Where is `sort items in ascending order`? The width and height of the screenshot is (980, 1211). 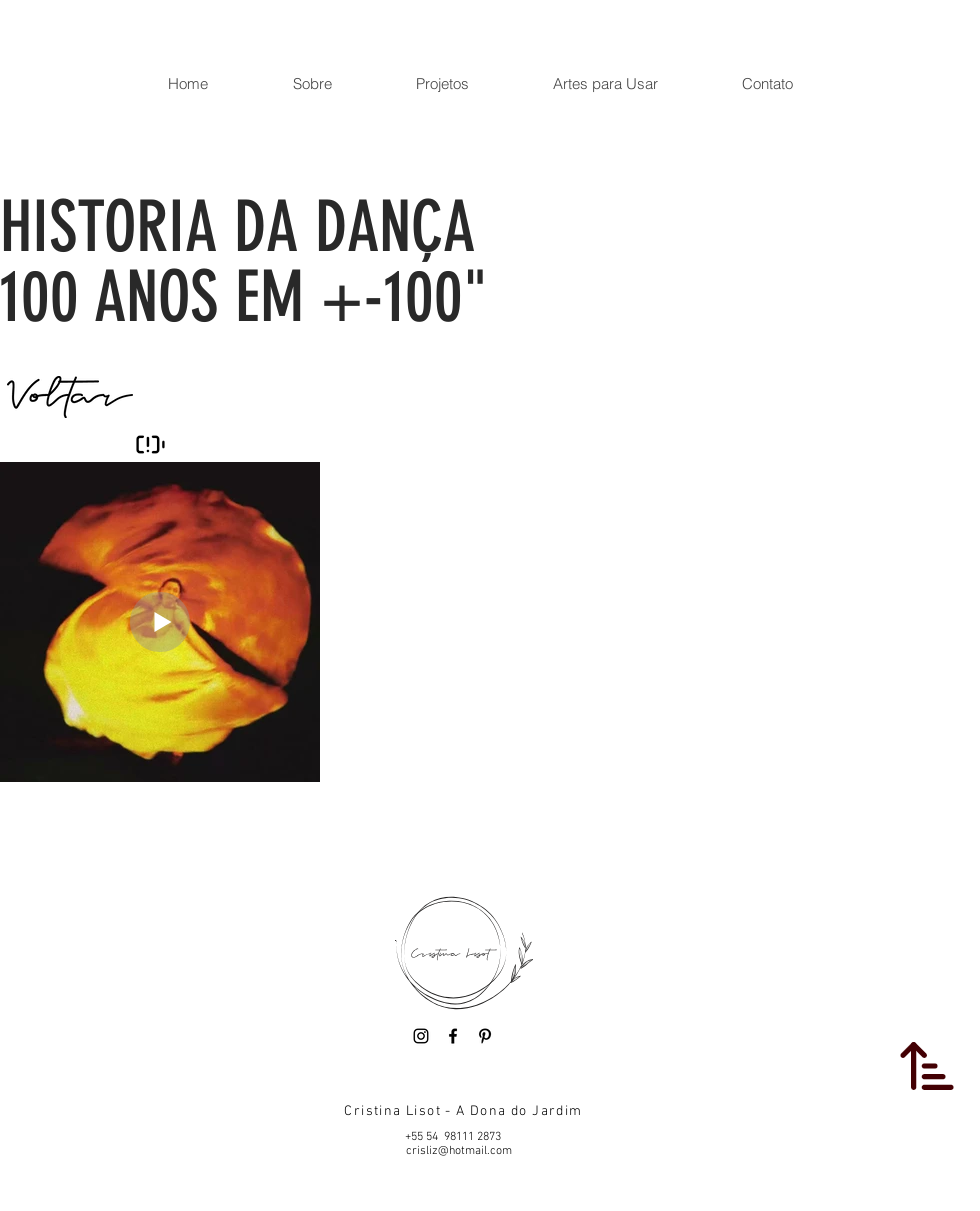 sort items in ascending order is located at coordinates (927, 1066).